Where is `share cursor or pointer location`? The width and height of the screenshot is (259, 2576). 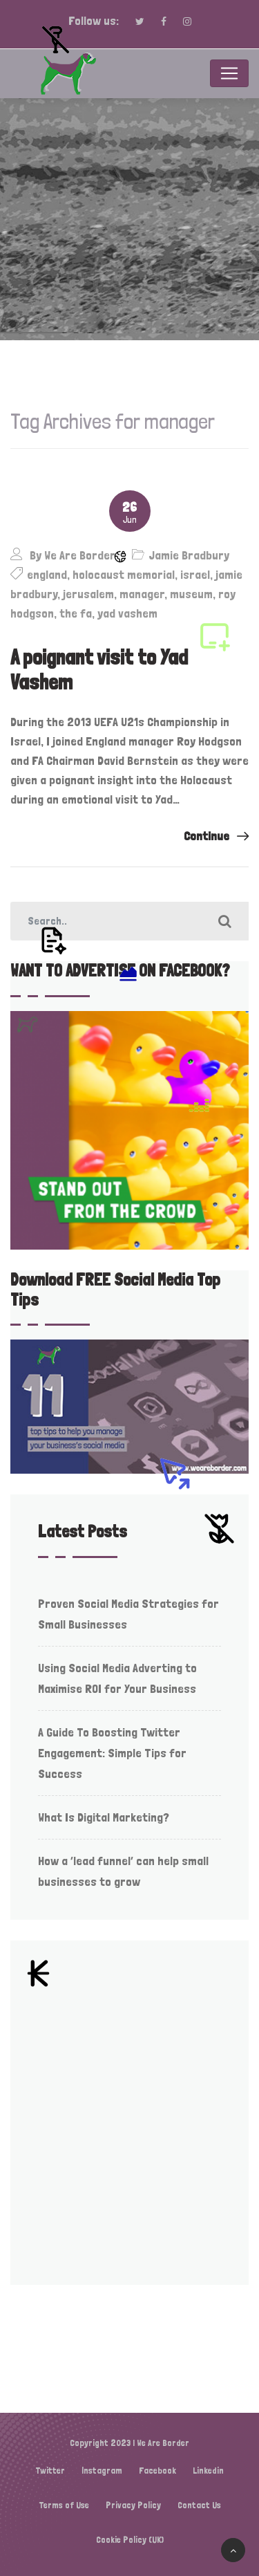
share cursor or pointer location is located at coordinates (174, 1472).